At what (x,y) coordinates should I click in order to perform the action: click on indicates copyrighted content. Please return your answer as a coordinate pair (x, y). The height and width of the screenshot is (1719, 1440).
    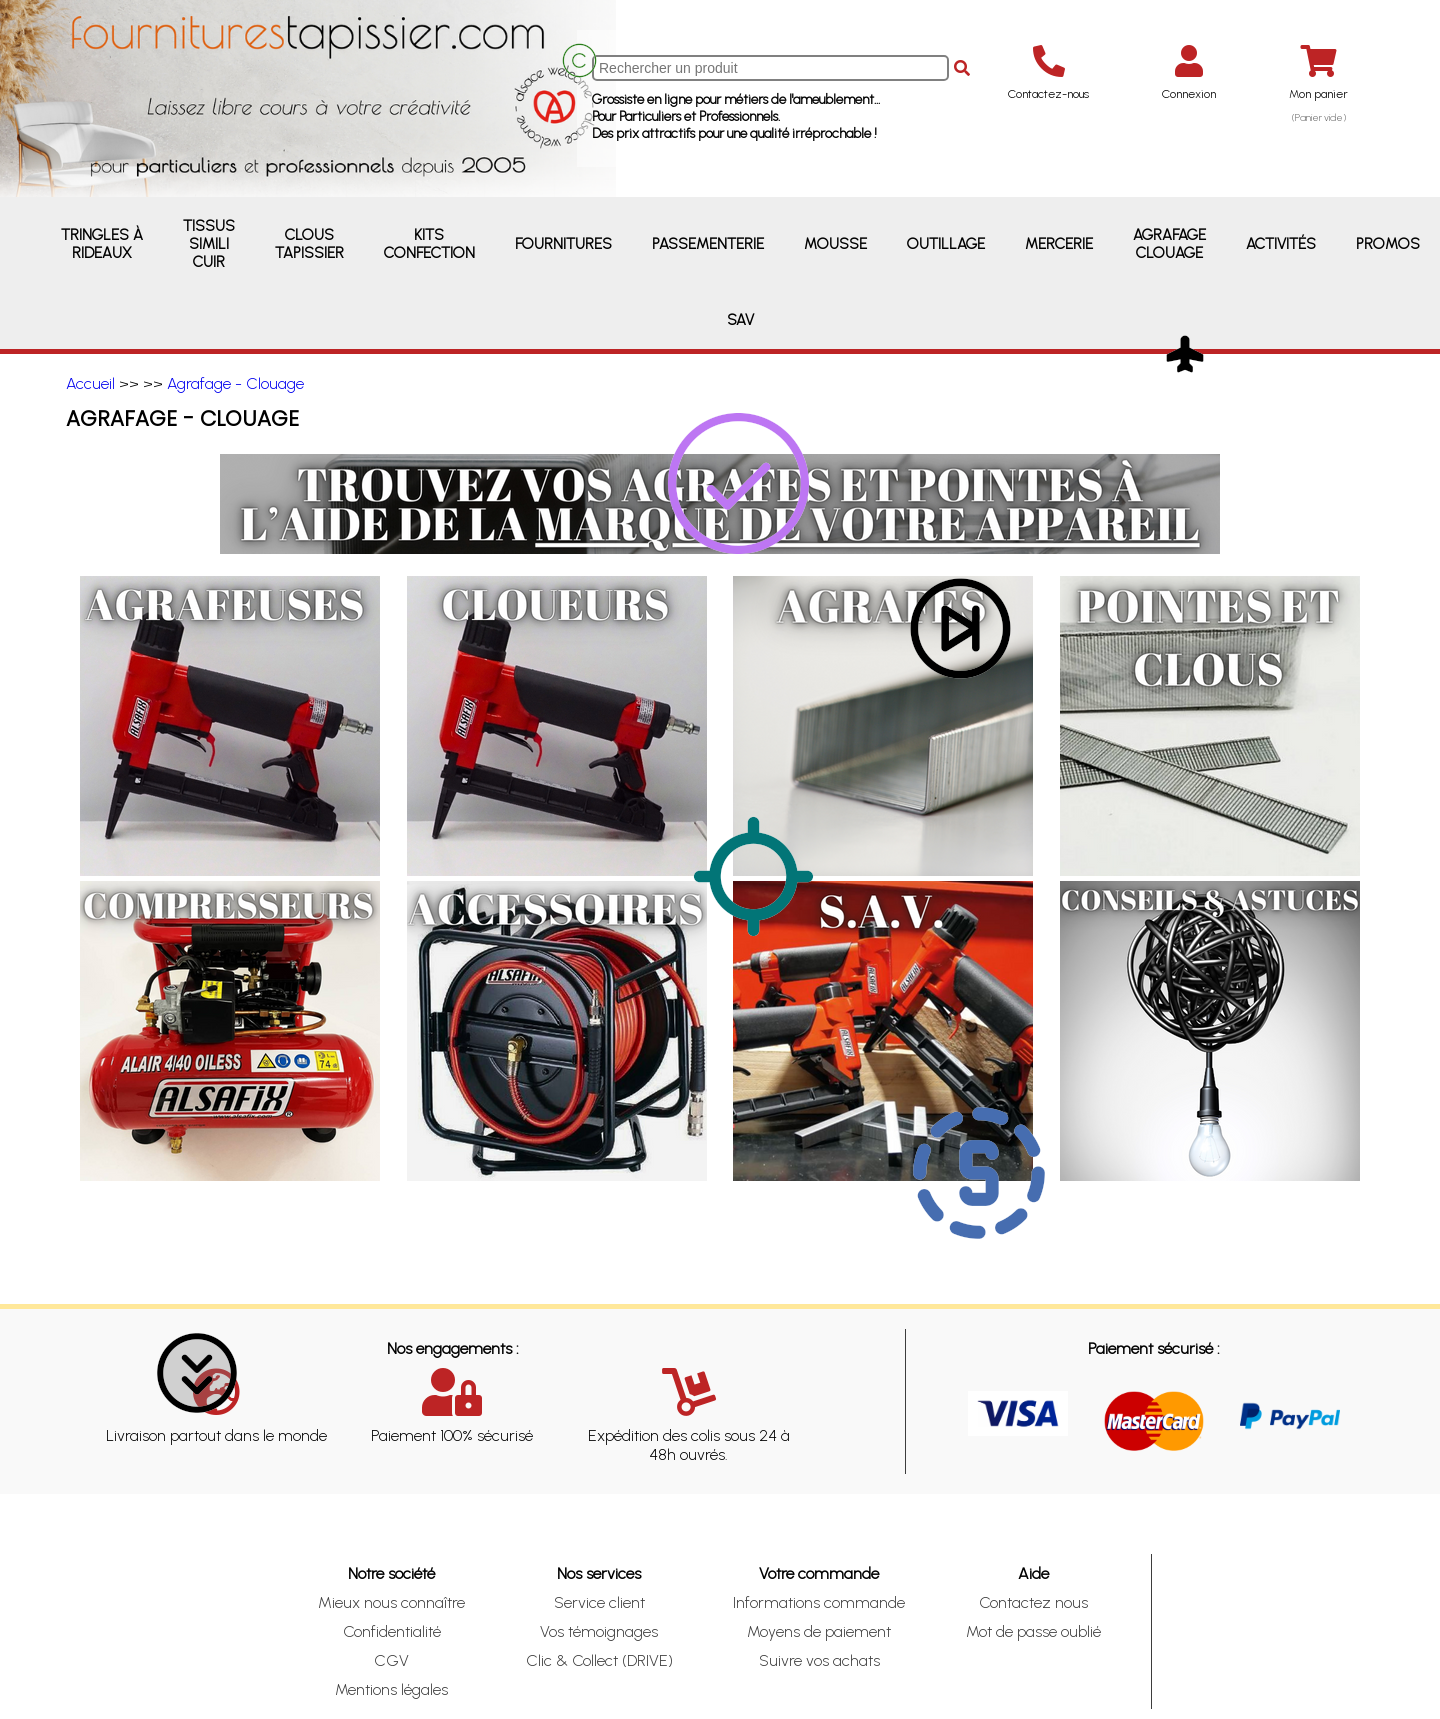
    Looking at the image, I should click on (579, 60).